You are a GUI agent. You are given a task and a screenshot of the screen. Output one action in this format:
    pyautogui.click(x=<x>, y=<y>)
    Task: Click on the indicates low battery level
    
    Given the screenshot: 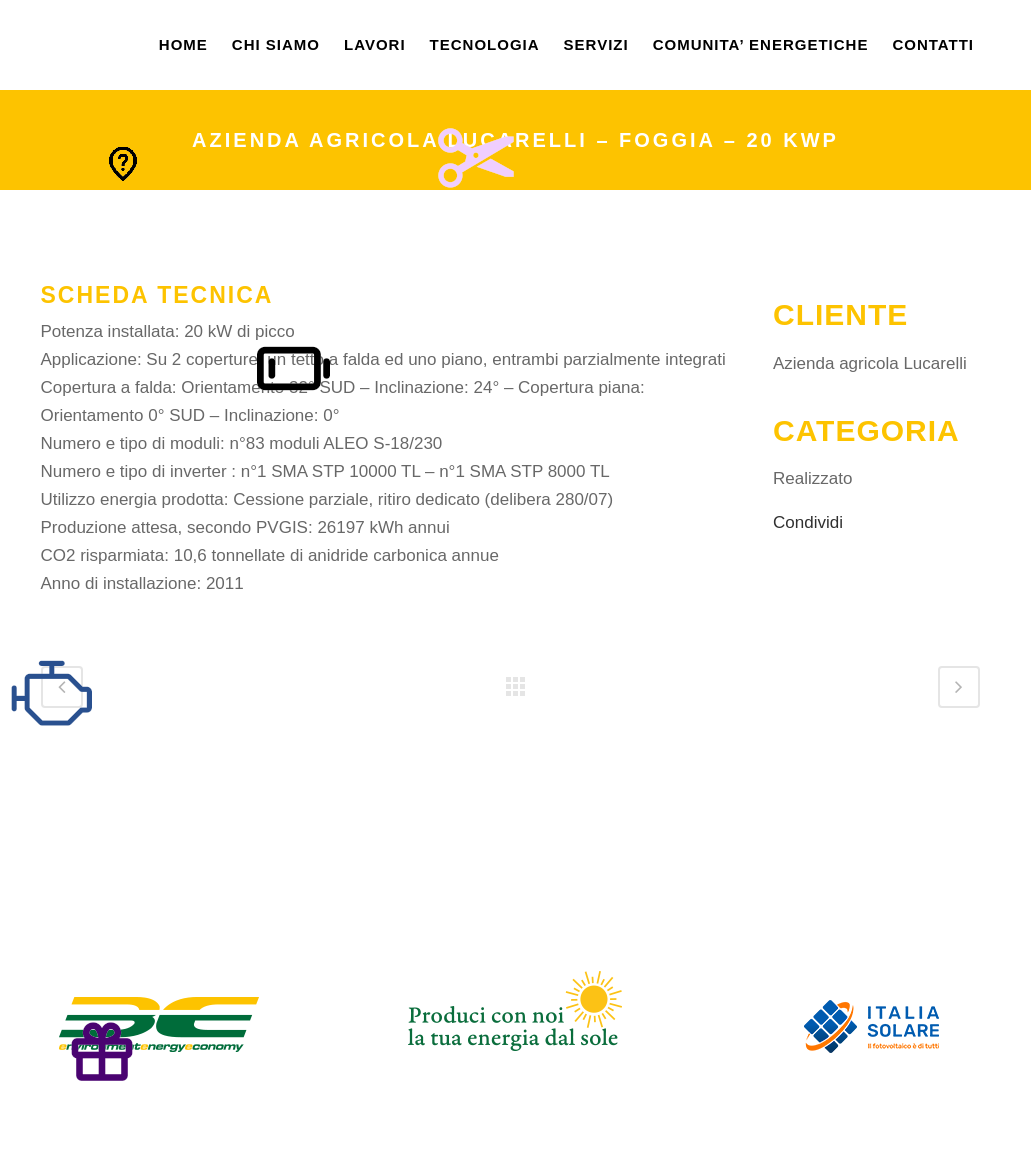 What is the action you would take?
    pyautogui.click(x=293, y=368)
    